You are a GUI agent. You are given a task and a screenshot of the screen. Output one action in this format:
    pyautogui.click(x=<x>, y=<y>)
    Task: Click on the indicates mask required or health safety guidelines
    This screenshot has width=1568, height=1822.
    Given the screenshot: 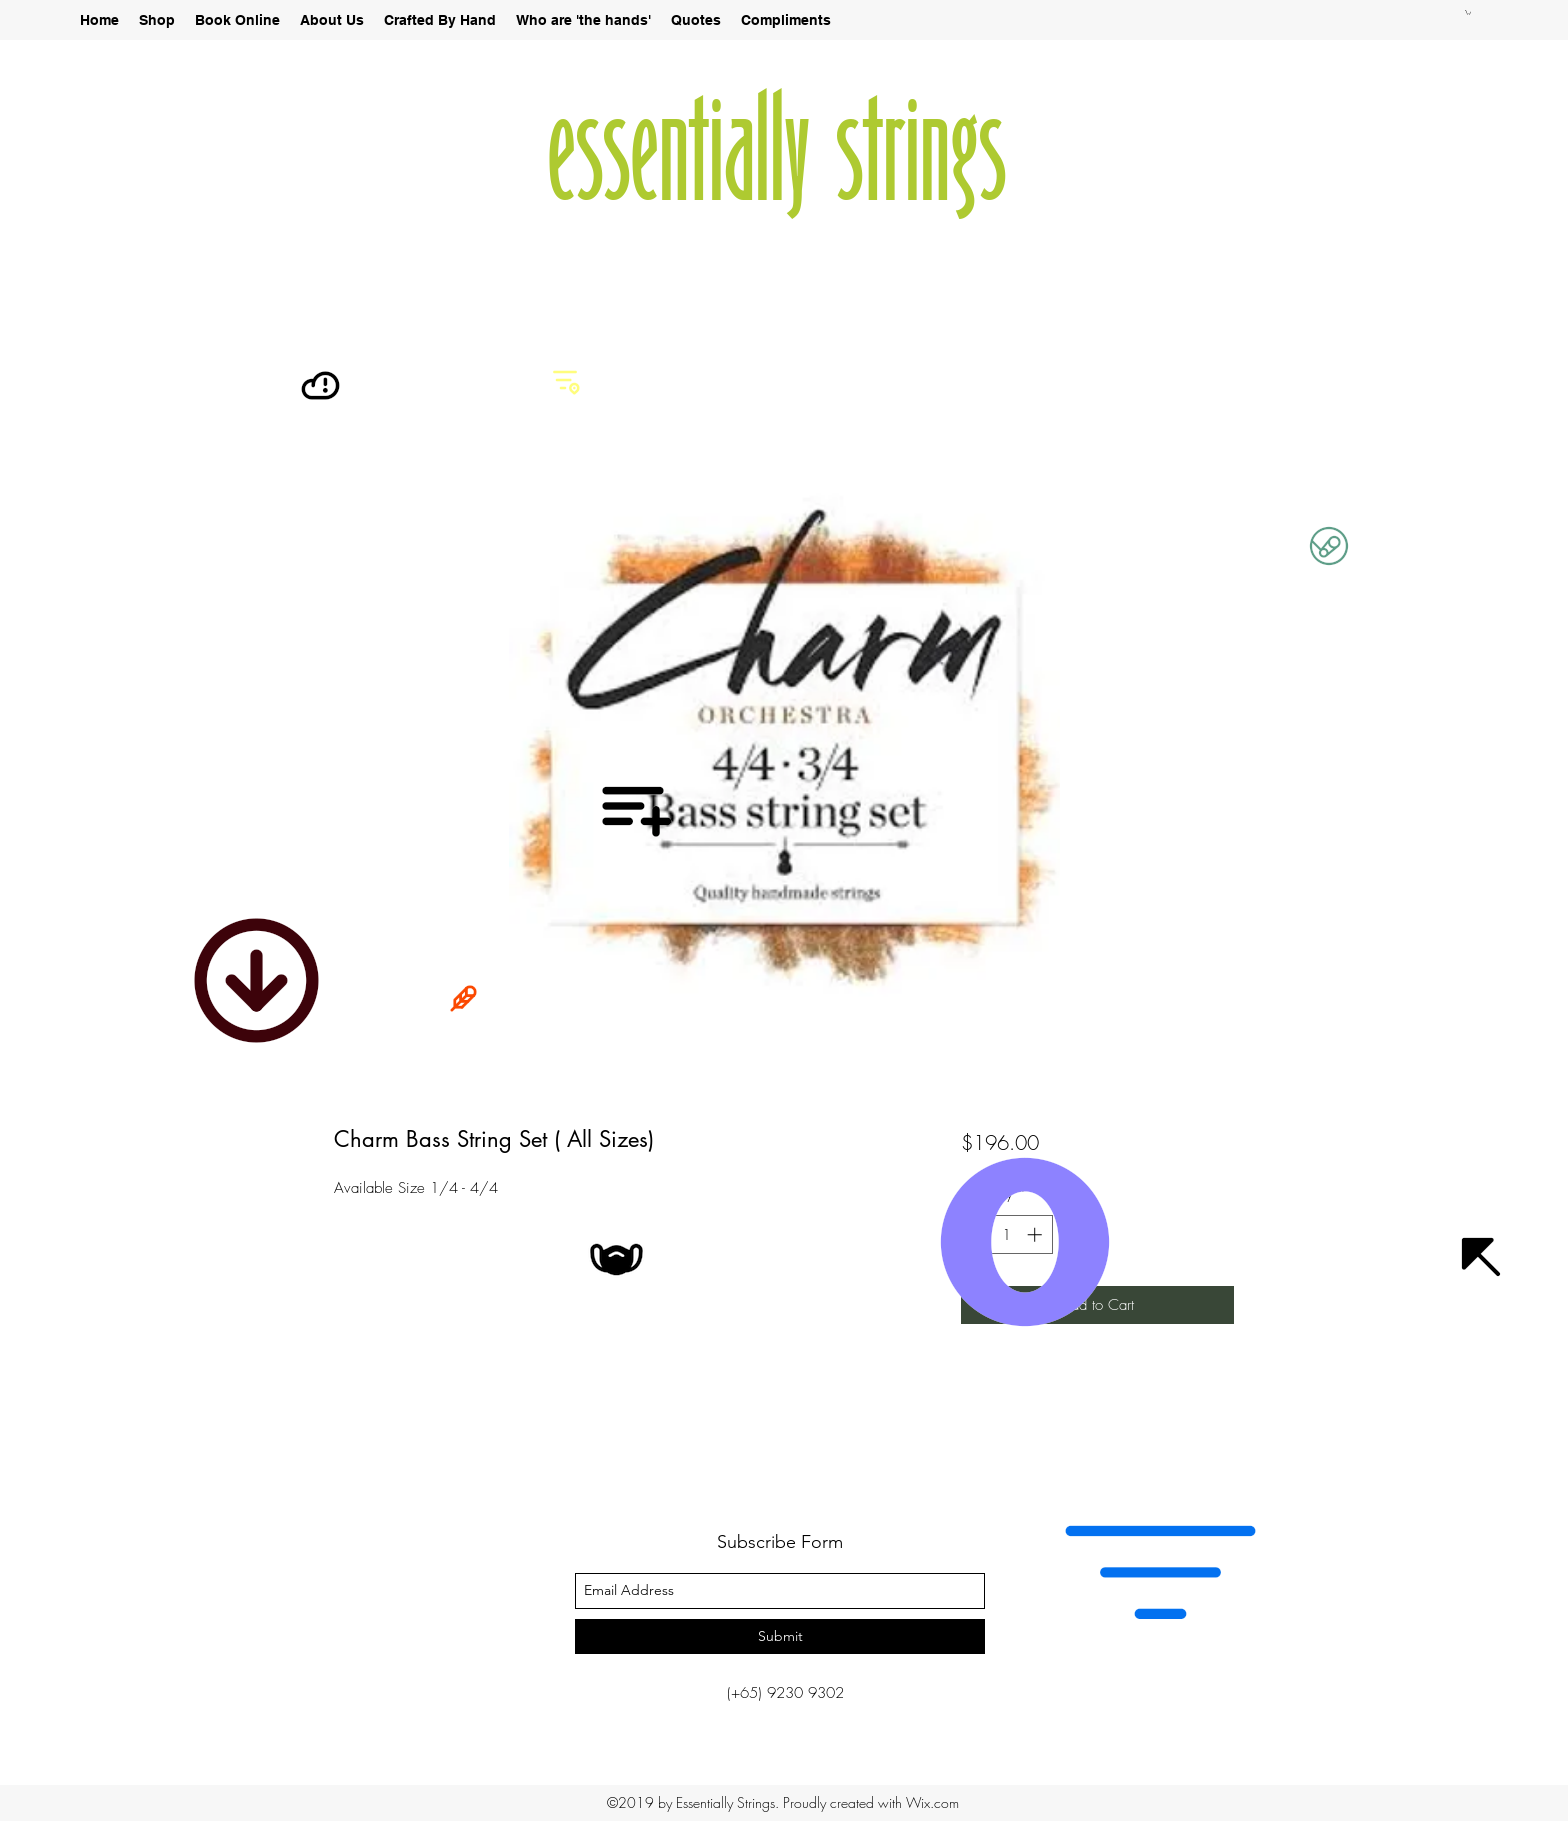 What is the action you would take?
    pyautogui.click(x=616, y=1259)
    